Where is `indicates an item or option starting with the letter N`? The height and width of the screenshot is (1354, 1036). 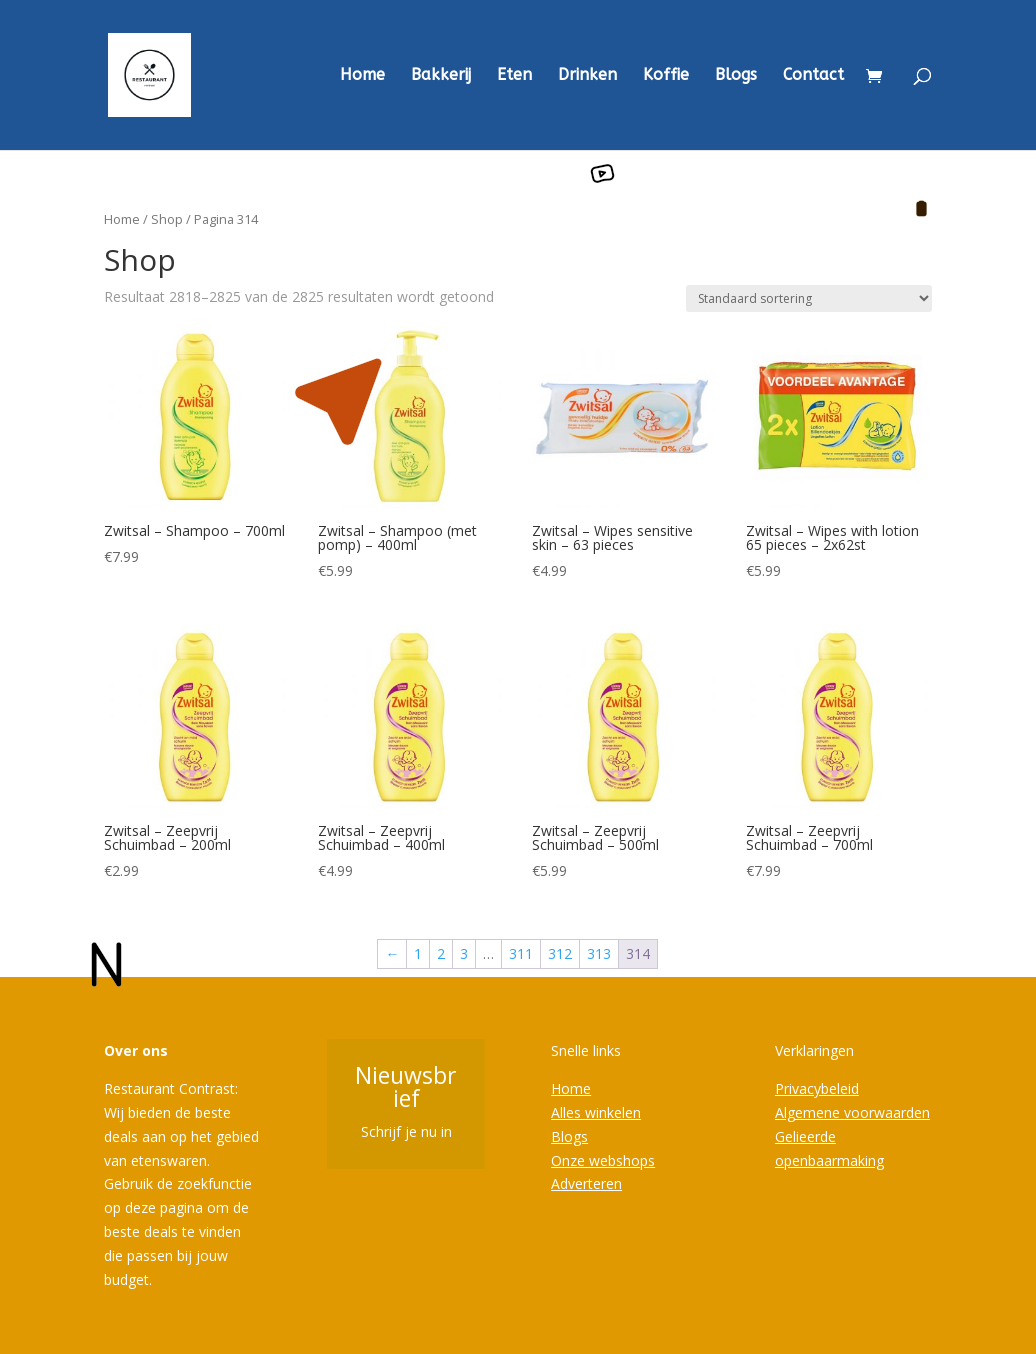 indicates an item or option starting with the letter N is located at coordinates (106, 964).